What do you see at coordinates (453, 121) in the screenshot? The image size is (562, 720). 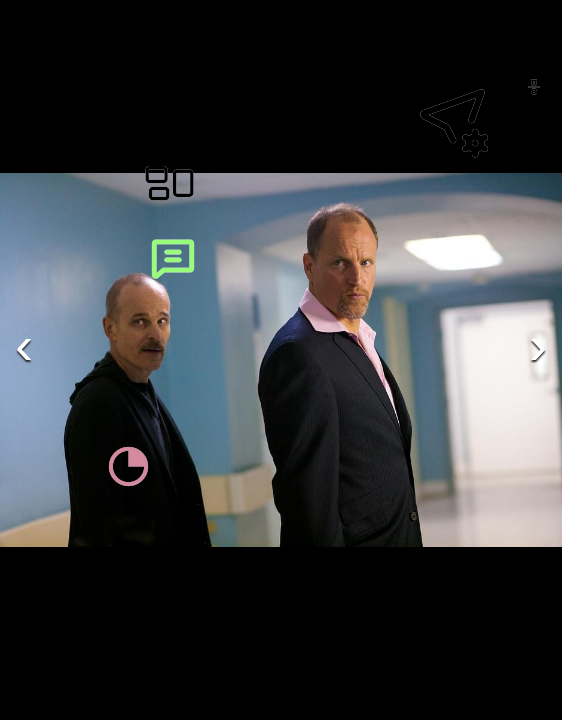 I see `configure location settings` at bounding box center [453, 121].